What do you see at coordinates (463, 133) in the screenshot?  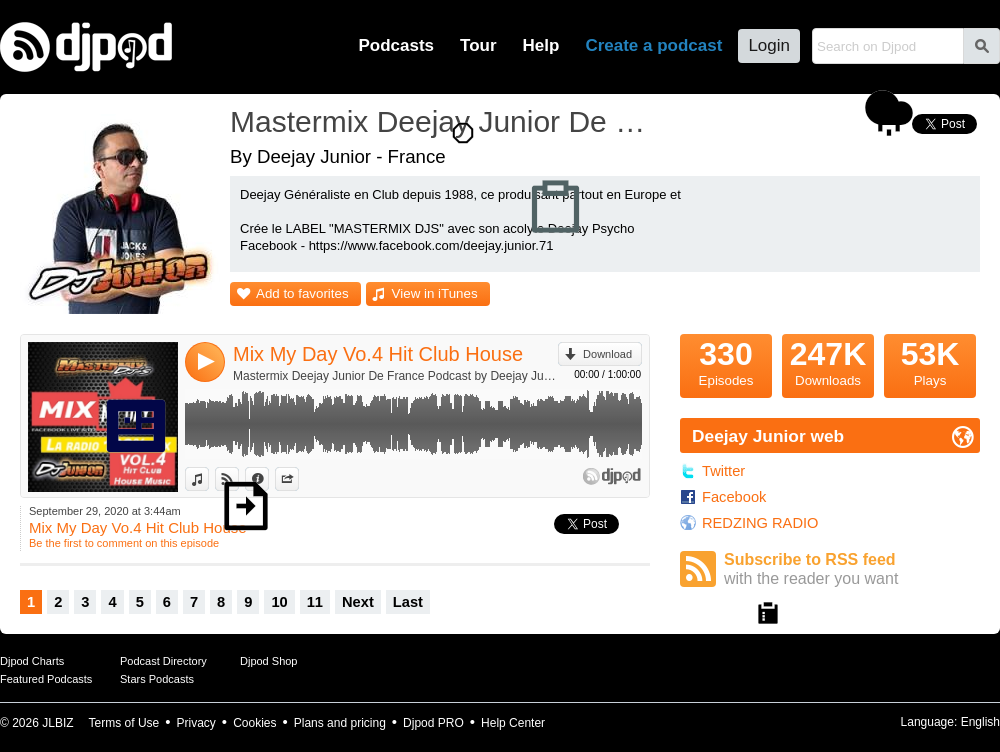 I see `select octagon shape tool` at bounding box center [463, 133].